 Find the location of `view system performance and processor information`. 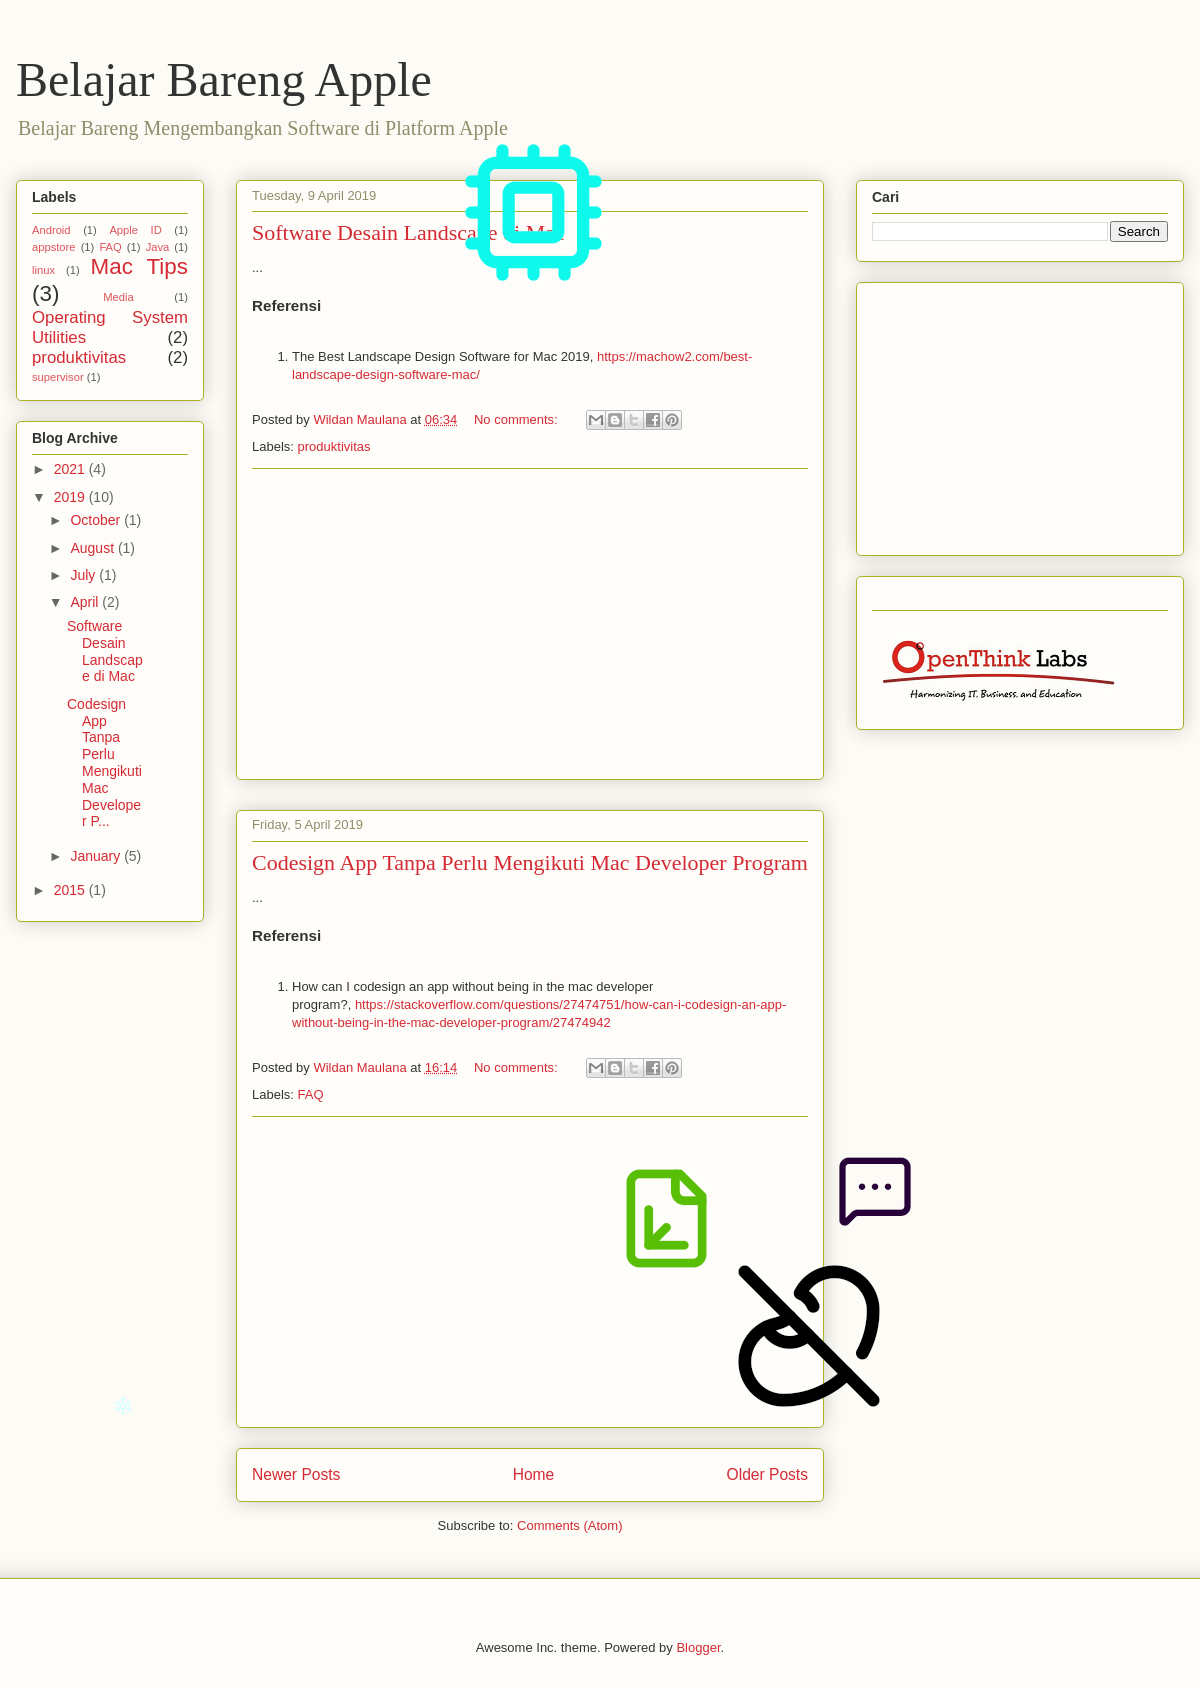

view system performance and processor information is located at coordinates (533, 212).